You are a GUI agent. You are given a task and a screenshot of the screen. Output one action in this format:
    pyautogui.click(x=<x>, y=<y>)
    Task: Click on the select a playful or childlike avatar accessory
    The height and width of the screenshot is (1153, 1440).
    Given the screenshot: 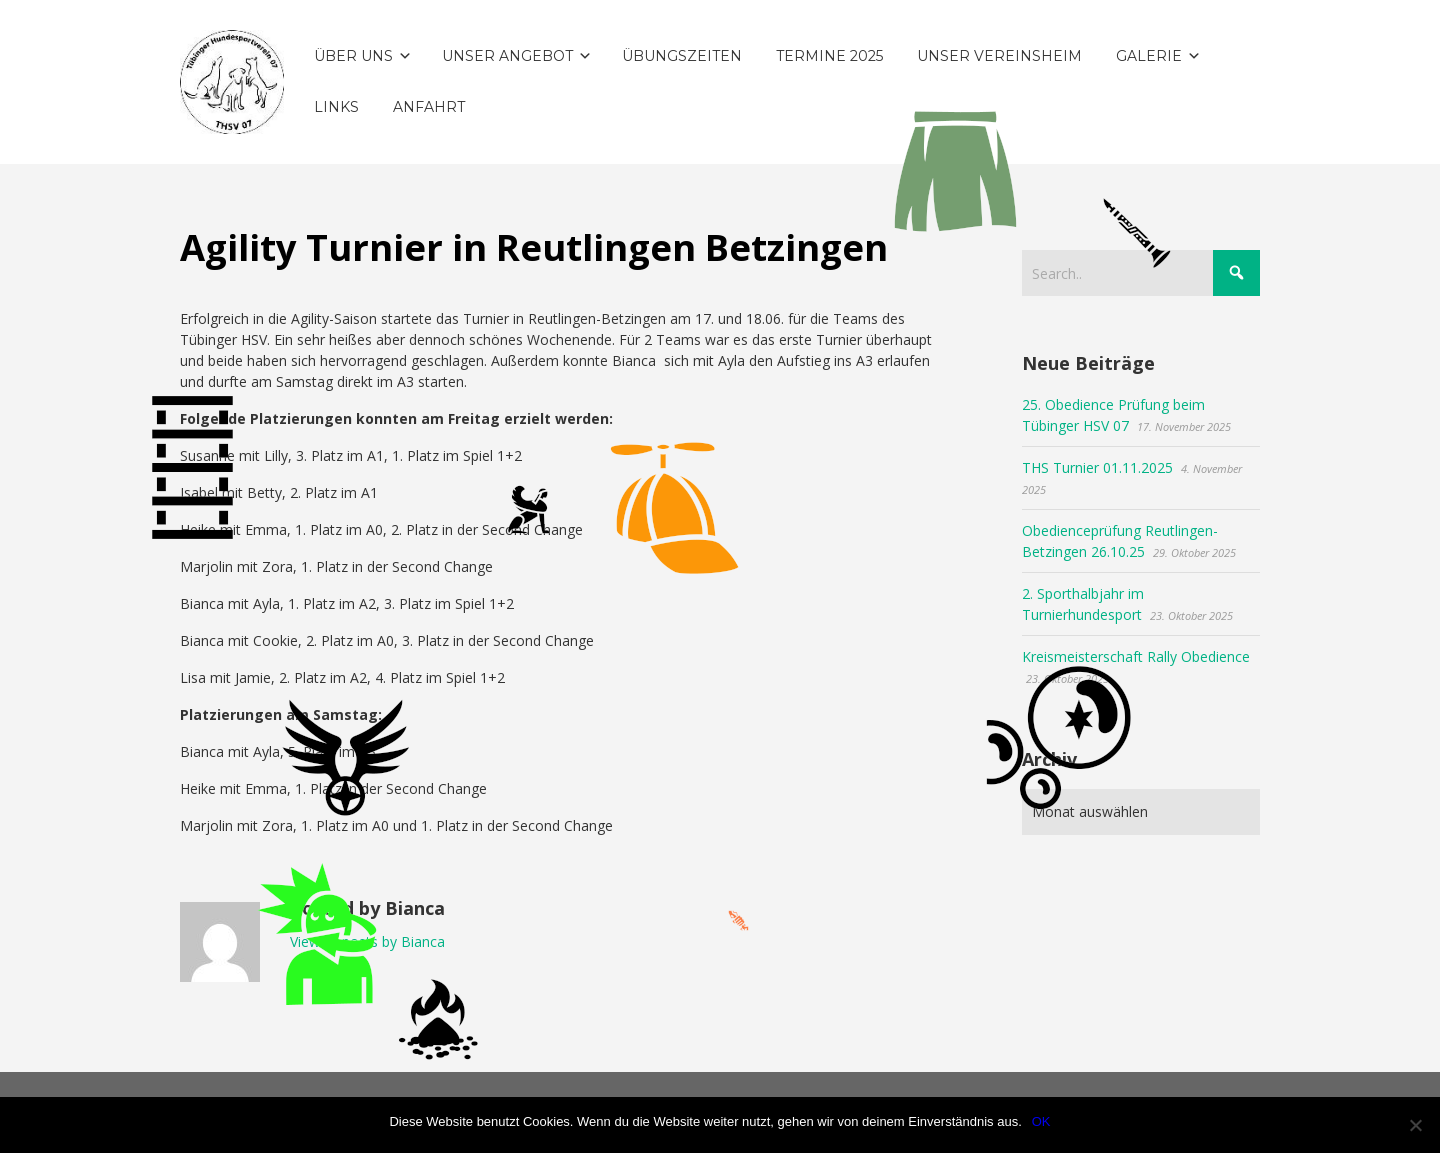 What is the action you would take?
    pyautogui.click(x=671, y=507)
    